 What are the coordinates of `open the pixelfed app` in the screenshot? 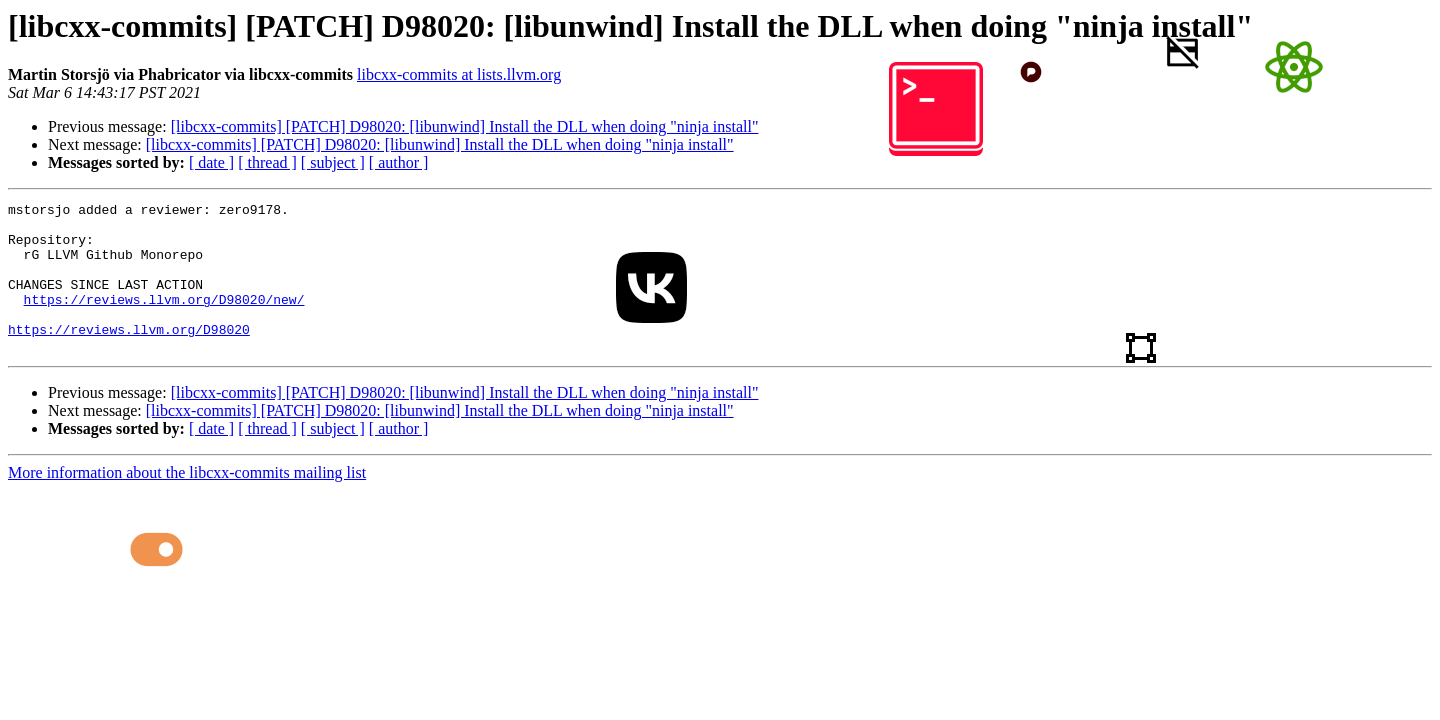 It's located at (1031, 72).